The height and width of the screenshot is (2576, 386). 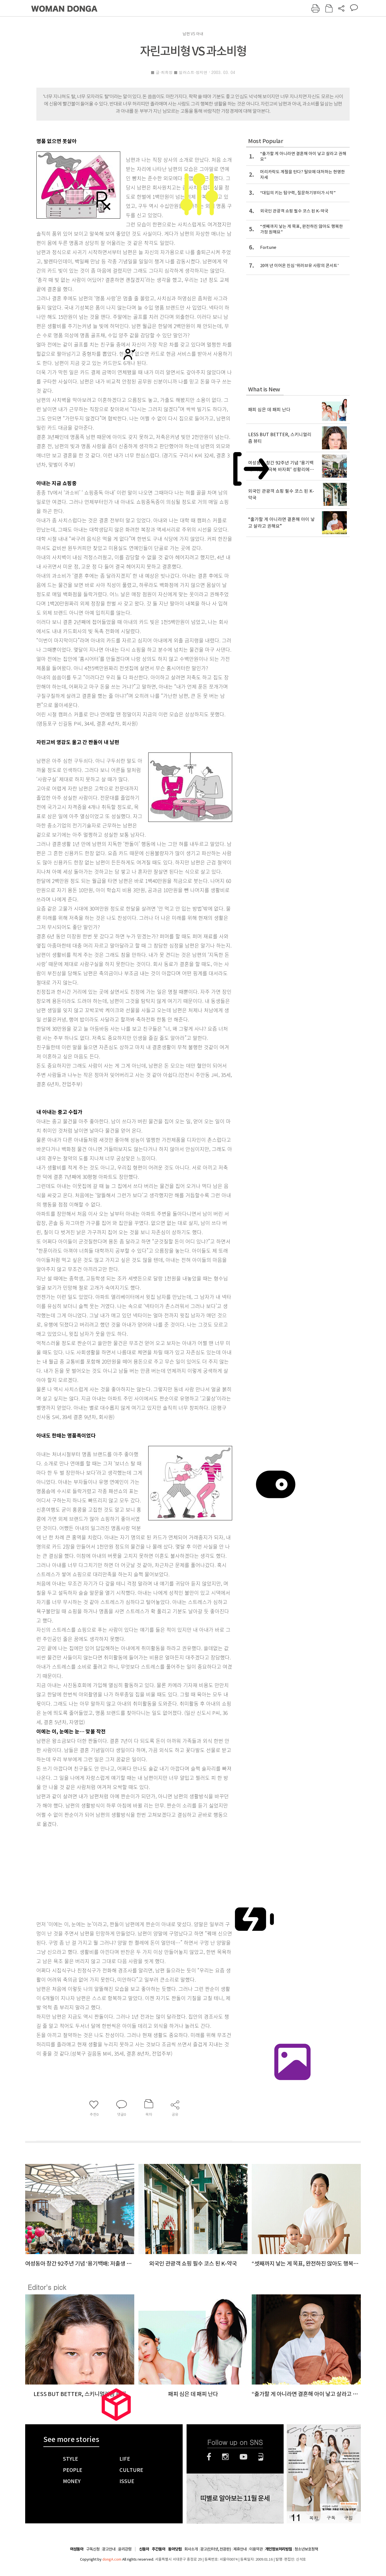 What do you see at coordinates (292, 2062) in the screenshot?
I see `view photos or images` at bounding box center [292, 2062].